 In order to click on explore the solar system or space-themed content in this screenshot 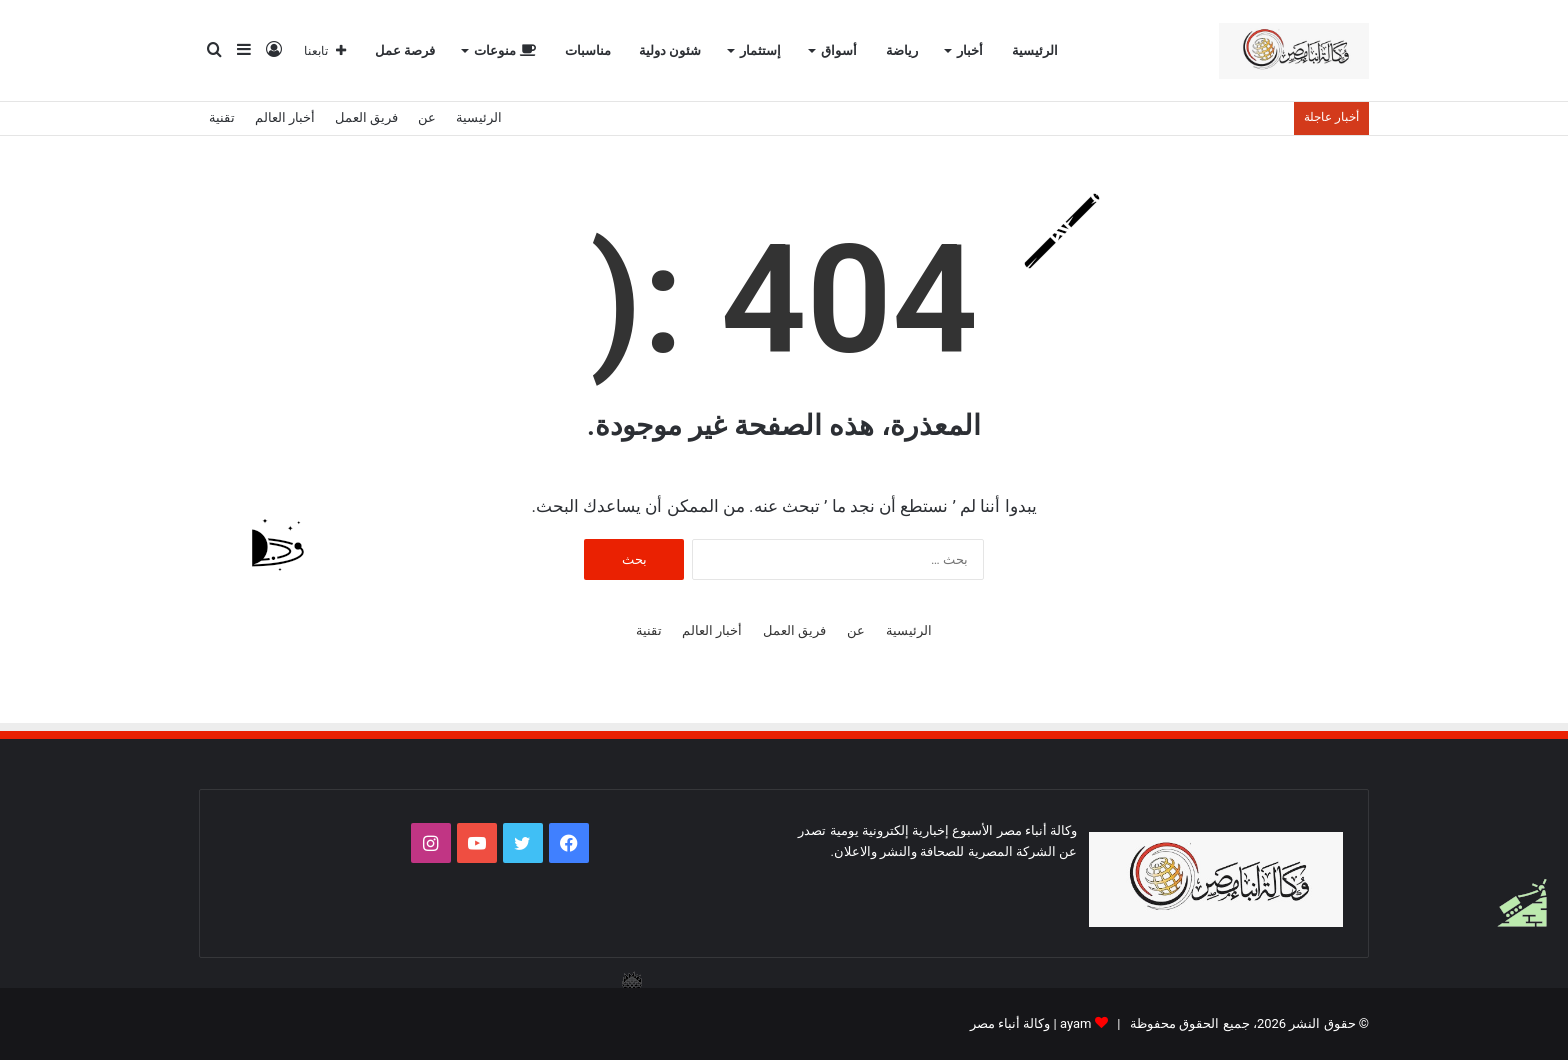, I will do `click(280, 547)`.